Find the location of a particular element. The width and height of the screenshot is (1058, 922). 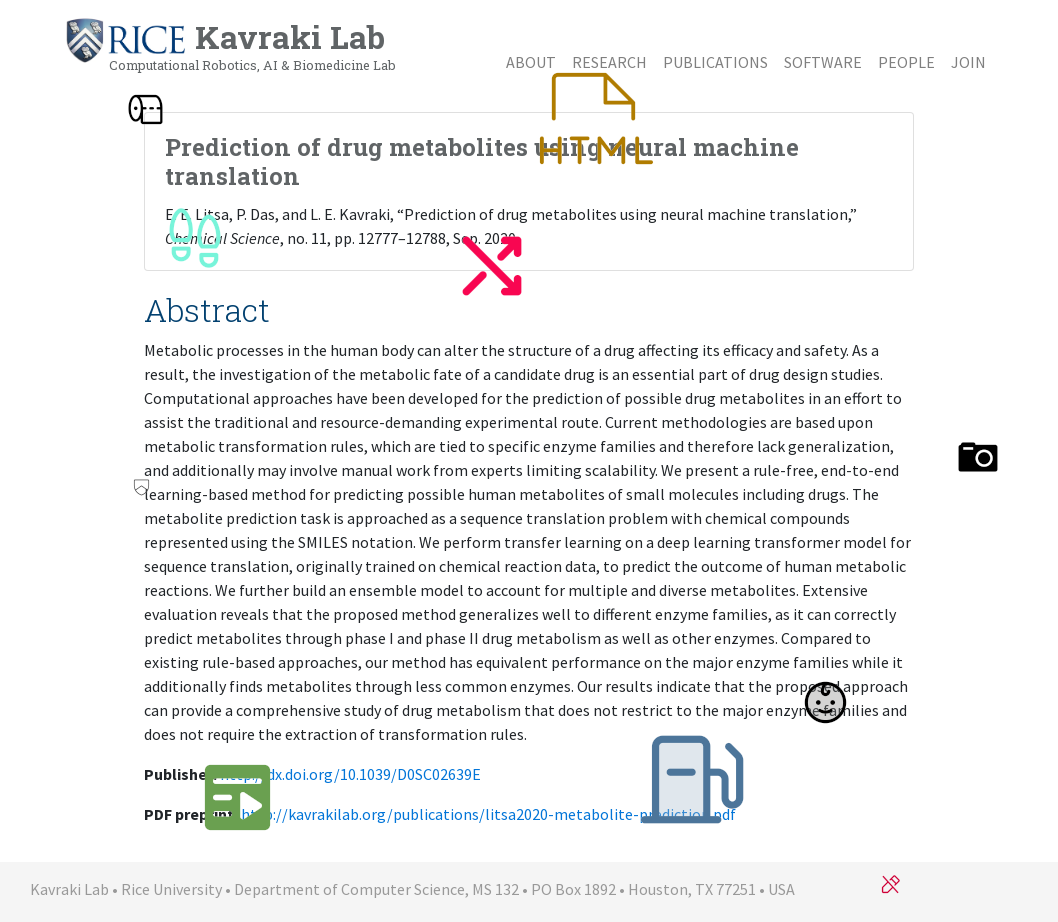

editing is disabled or unavailable is located at coordinates (890, 884).